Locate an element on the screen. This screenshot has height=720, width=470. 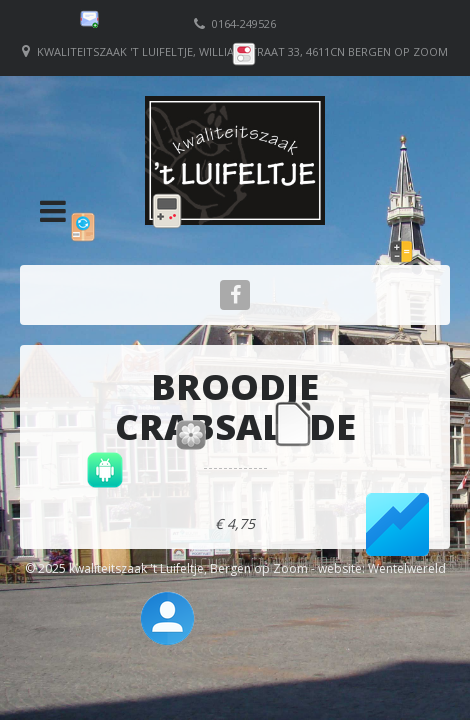
system package upgrade available is located at coordinates (83, 227).